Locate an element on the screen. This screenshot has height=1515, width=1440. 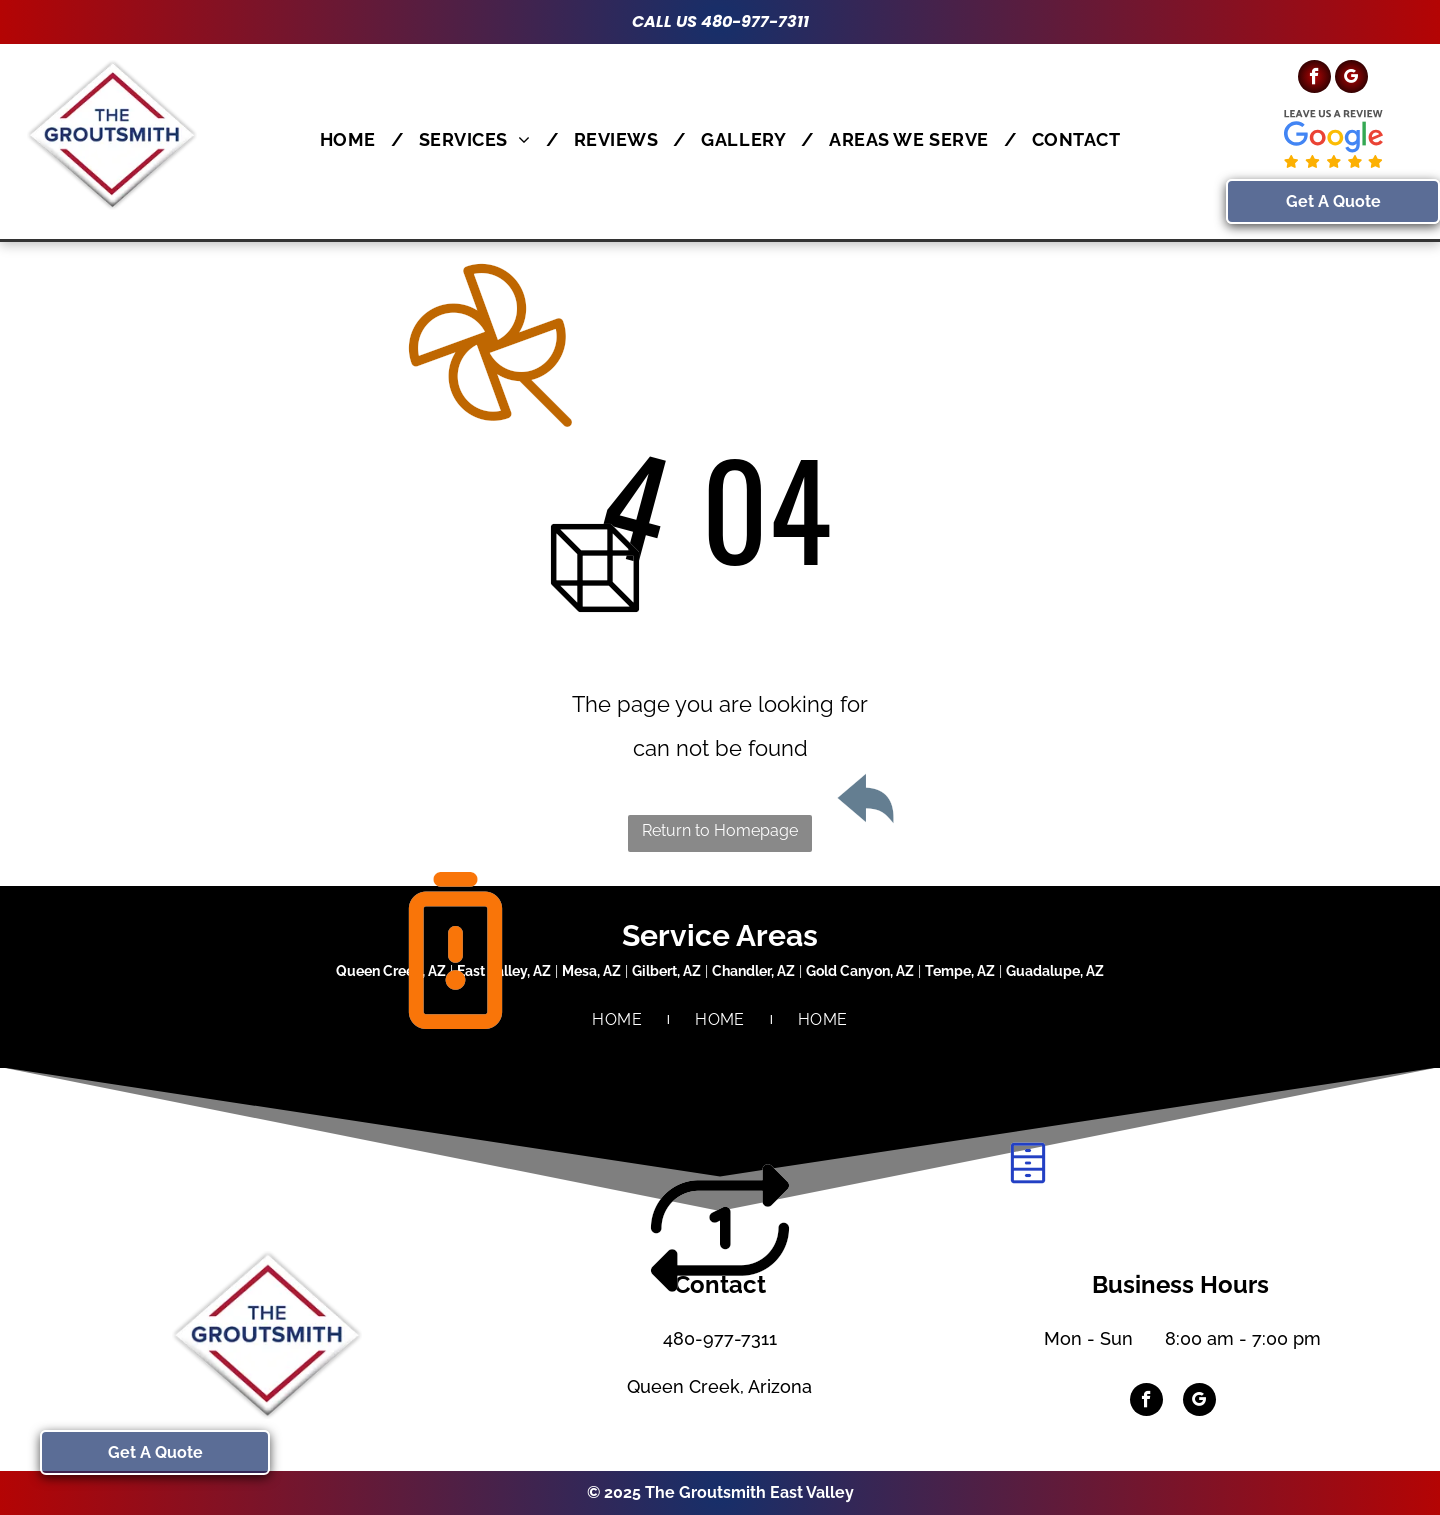
repeat current track once is located at coordinates (720, 1228).